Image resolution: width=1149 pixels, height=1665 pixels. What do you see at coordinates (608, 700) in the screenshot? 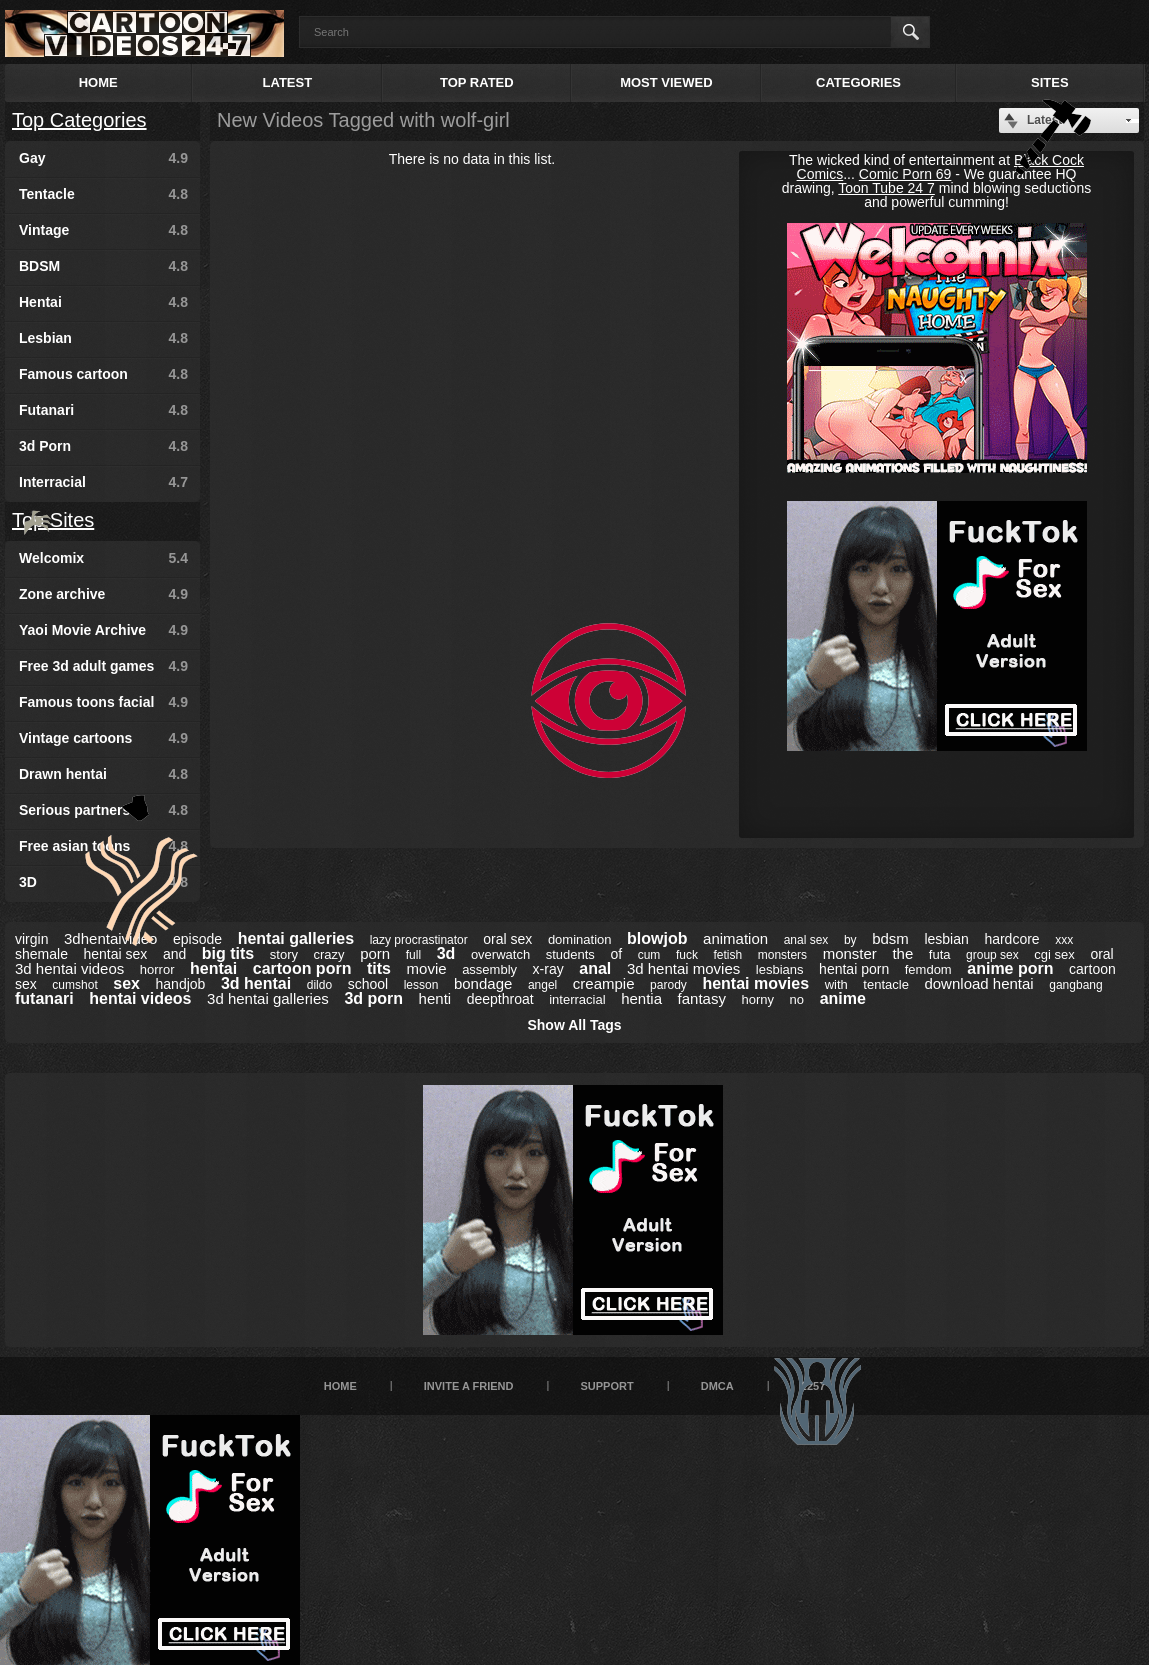
I see `toggle password visibility off` at bounding box center [608, 700].